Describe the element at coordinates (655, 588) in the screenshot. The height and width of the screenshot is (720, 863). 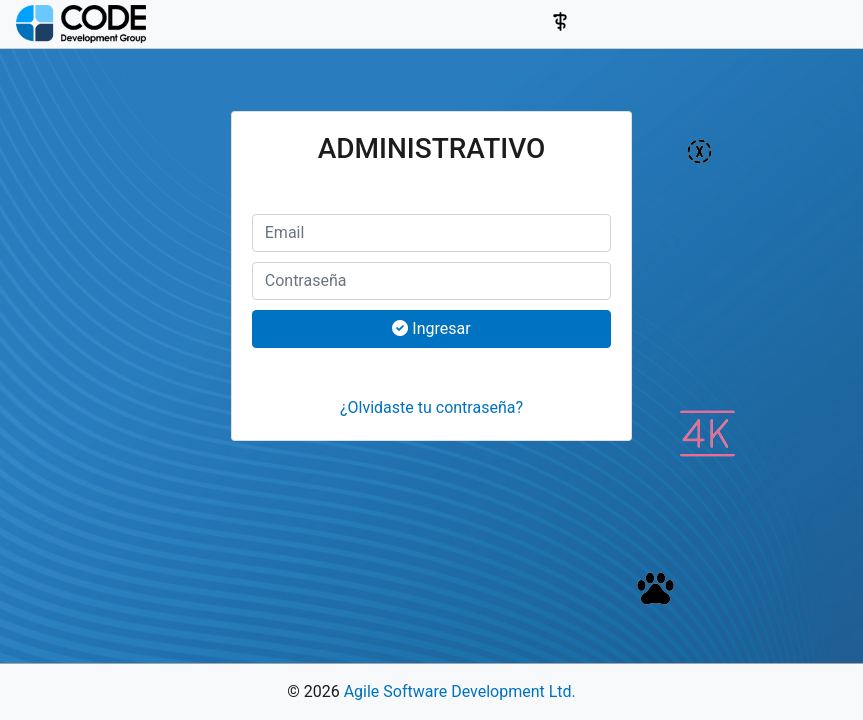
I see `access pet-related features or settings` at that location.